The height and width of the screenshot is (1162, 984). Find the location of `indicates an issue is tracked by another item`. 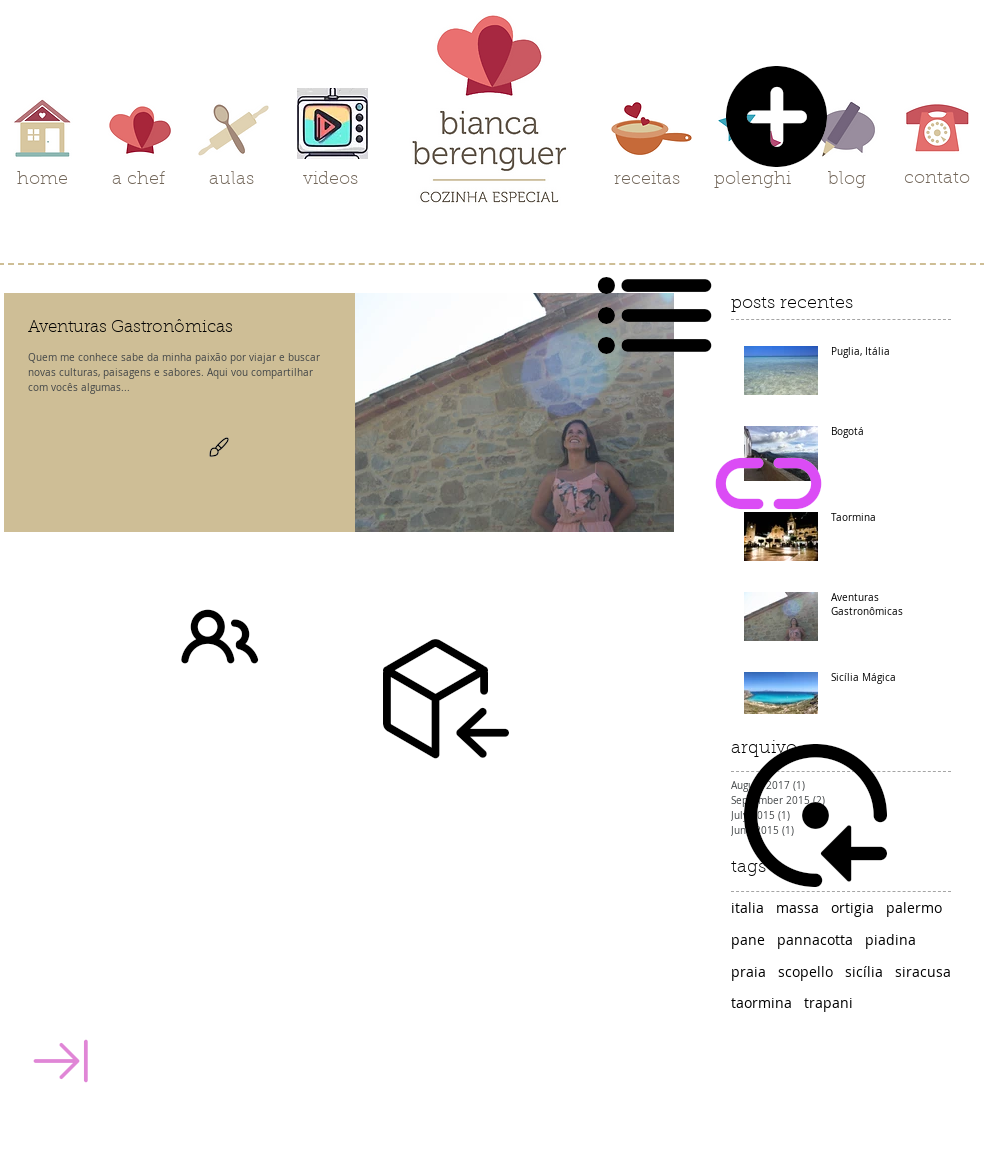

indicates an issue is tracked by another item is located at coordinates (815, 815).